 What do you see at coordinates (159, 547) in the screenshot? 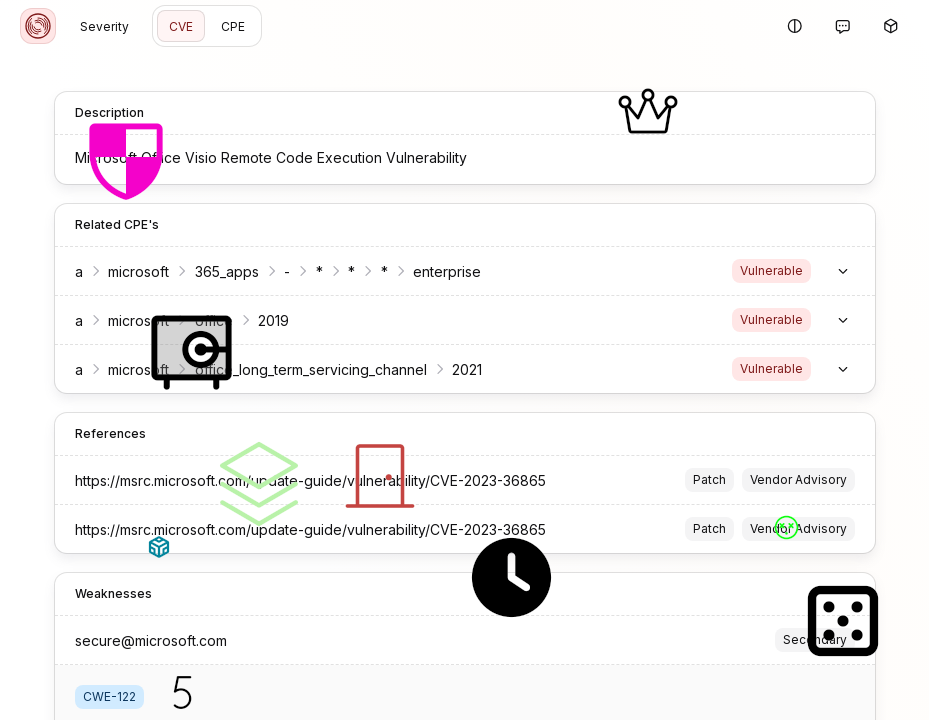
I see `open codesandbox development environment` at bounding box center [159, 547].